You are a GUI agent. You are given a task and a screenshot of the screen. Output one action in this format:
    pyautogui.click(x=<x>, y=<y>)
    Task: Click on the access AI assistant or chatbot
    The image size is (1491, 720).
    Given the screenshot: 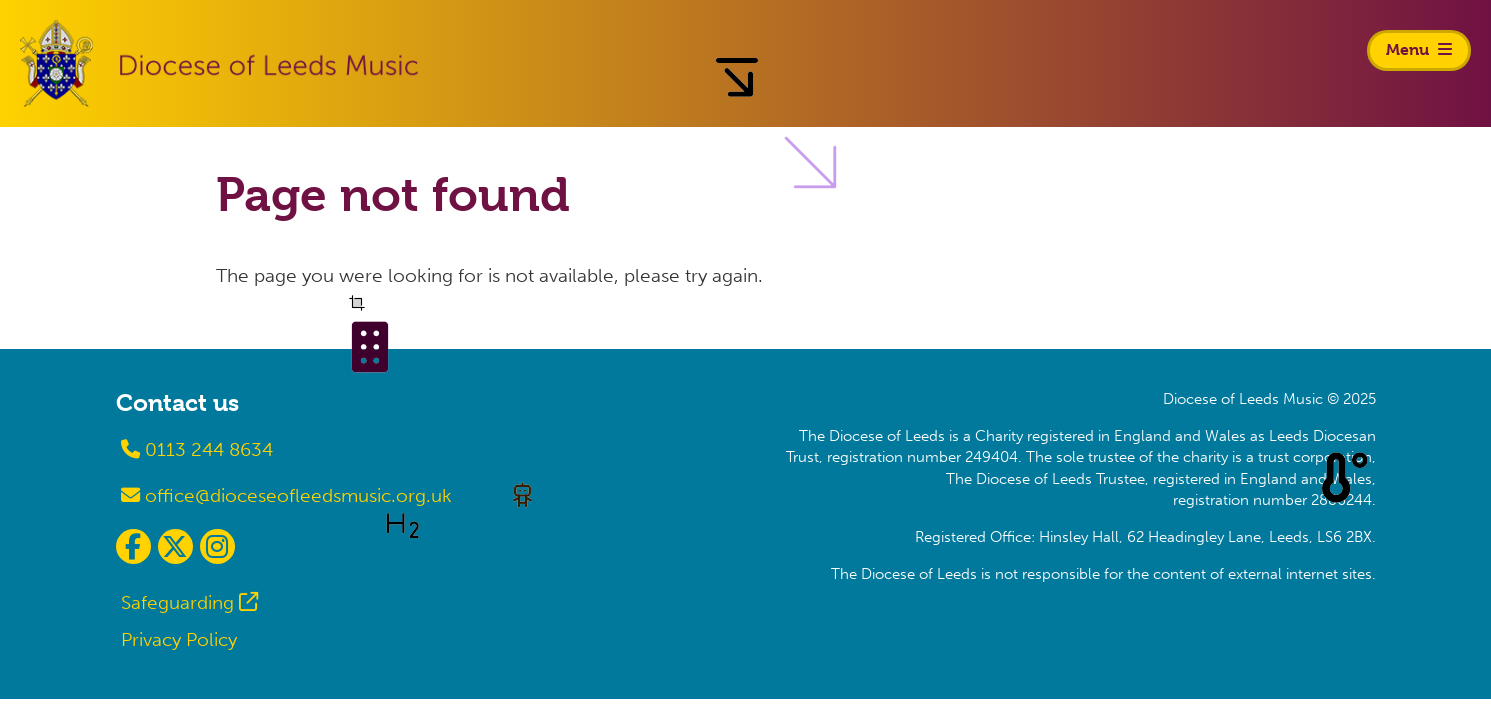 What is the action you would take?
    pyautogui.click(x=522, y=495)
    